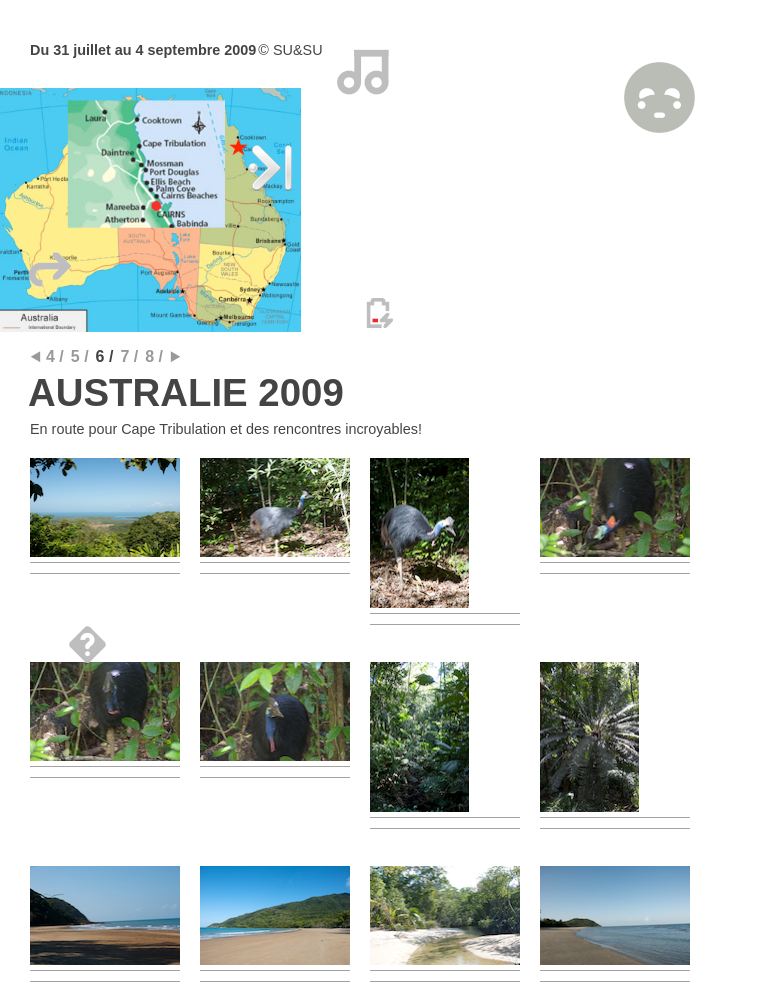 The image size is (768, 1003). What do you see at coordinates (659, 97) in the screenshot?
I see `indicates embarrassment or awkwardness in a reaction` at bounding box center [659, 97].